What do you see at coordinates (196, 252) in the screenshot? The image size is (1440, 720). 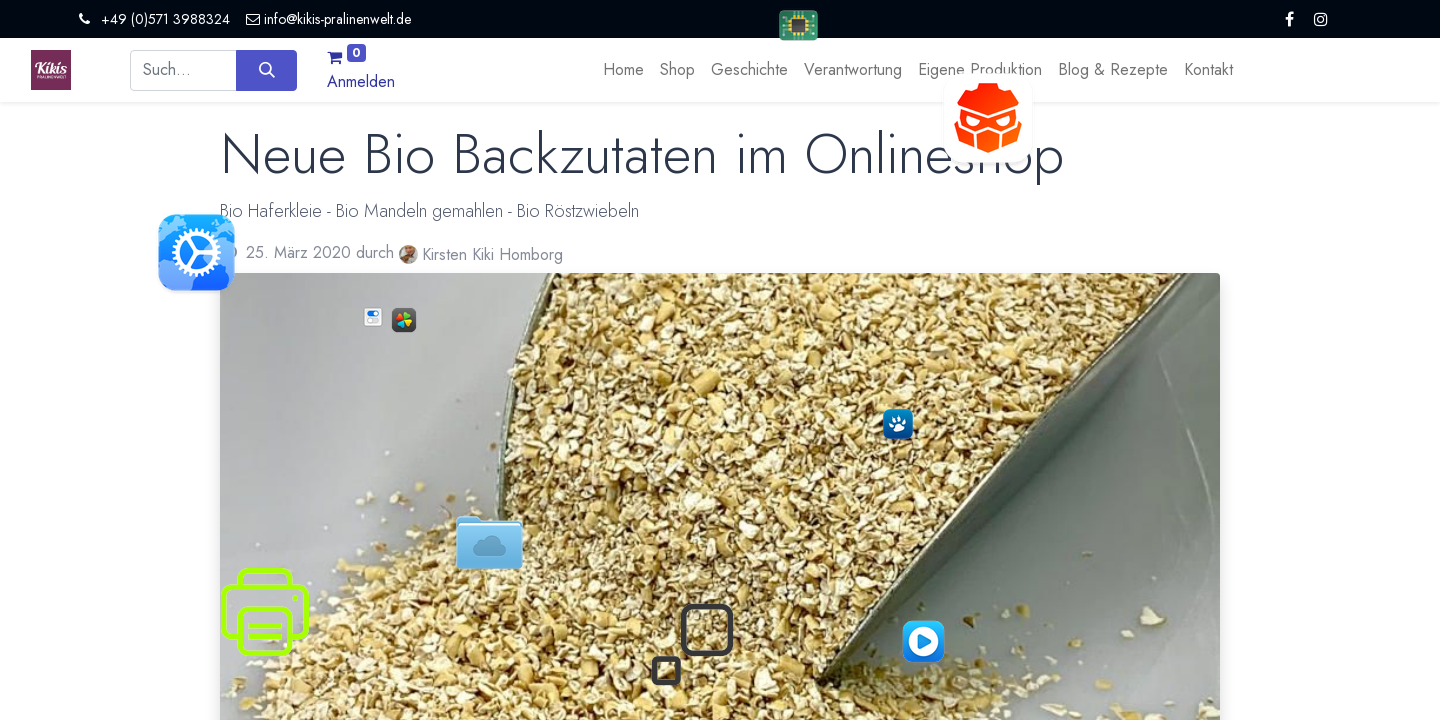 I see `configure VMware network settings` at bounding box center [196, 252].